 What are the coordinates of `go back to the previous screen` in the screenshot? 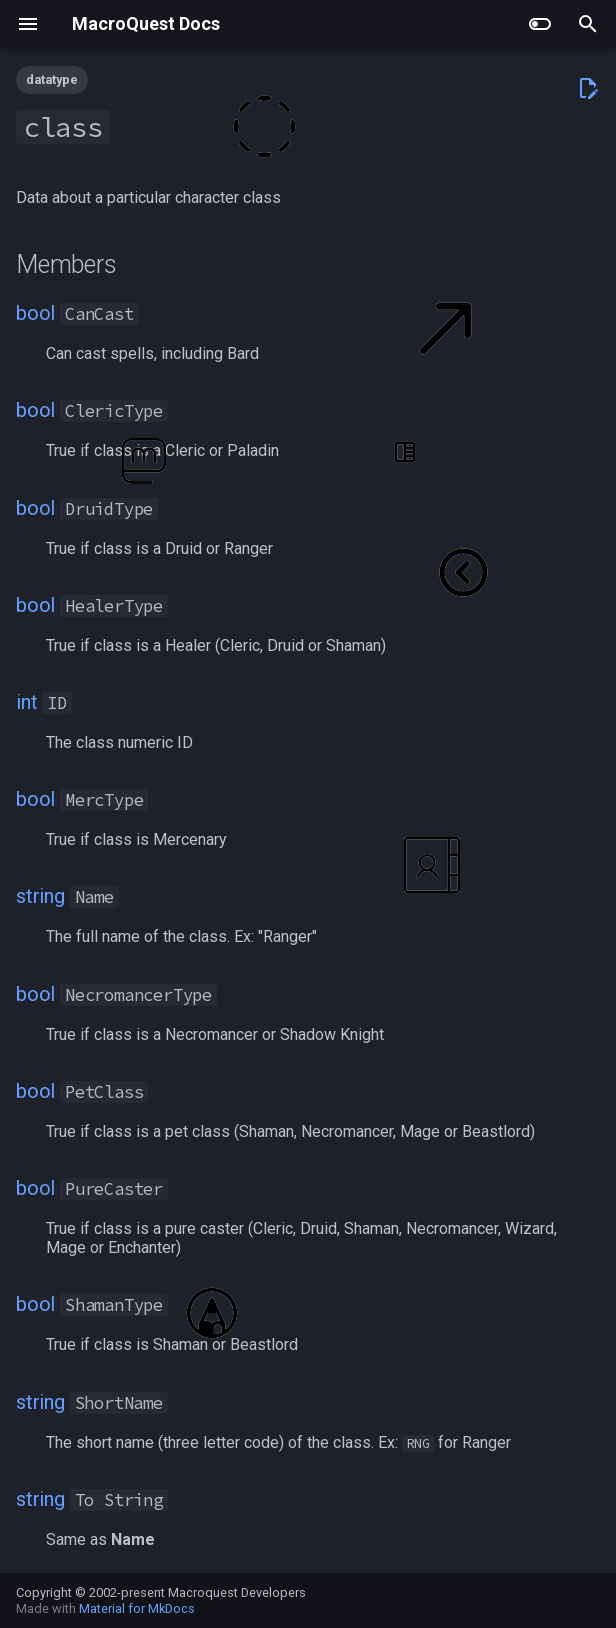 It's located at (463, 572).